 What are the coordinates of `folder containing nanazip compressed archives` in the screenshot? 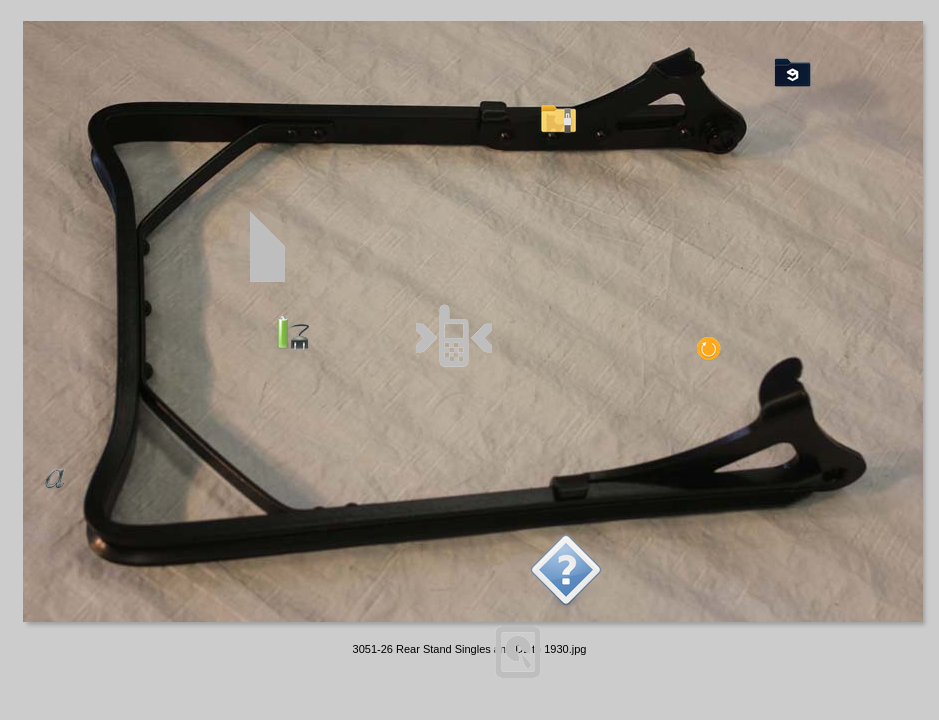 It's located at (558, 119).